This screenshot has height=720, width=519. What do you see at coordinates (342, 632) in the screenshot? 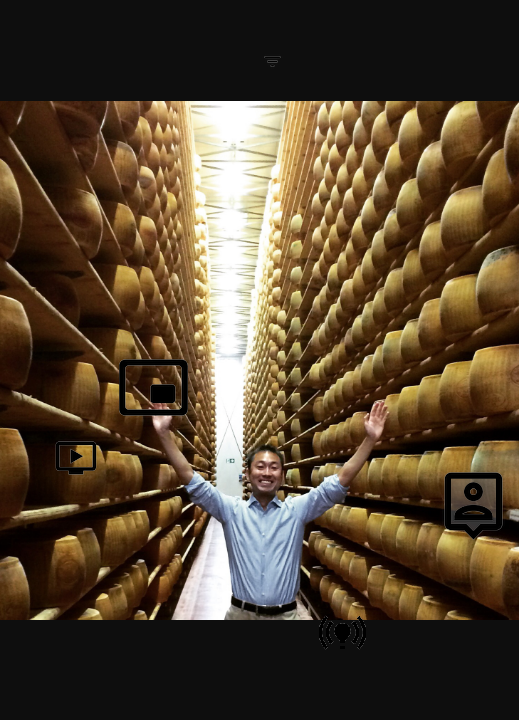
I see `access live predictions or real-time insights` at bounding box center [342, 632].